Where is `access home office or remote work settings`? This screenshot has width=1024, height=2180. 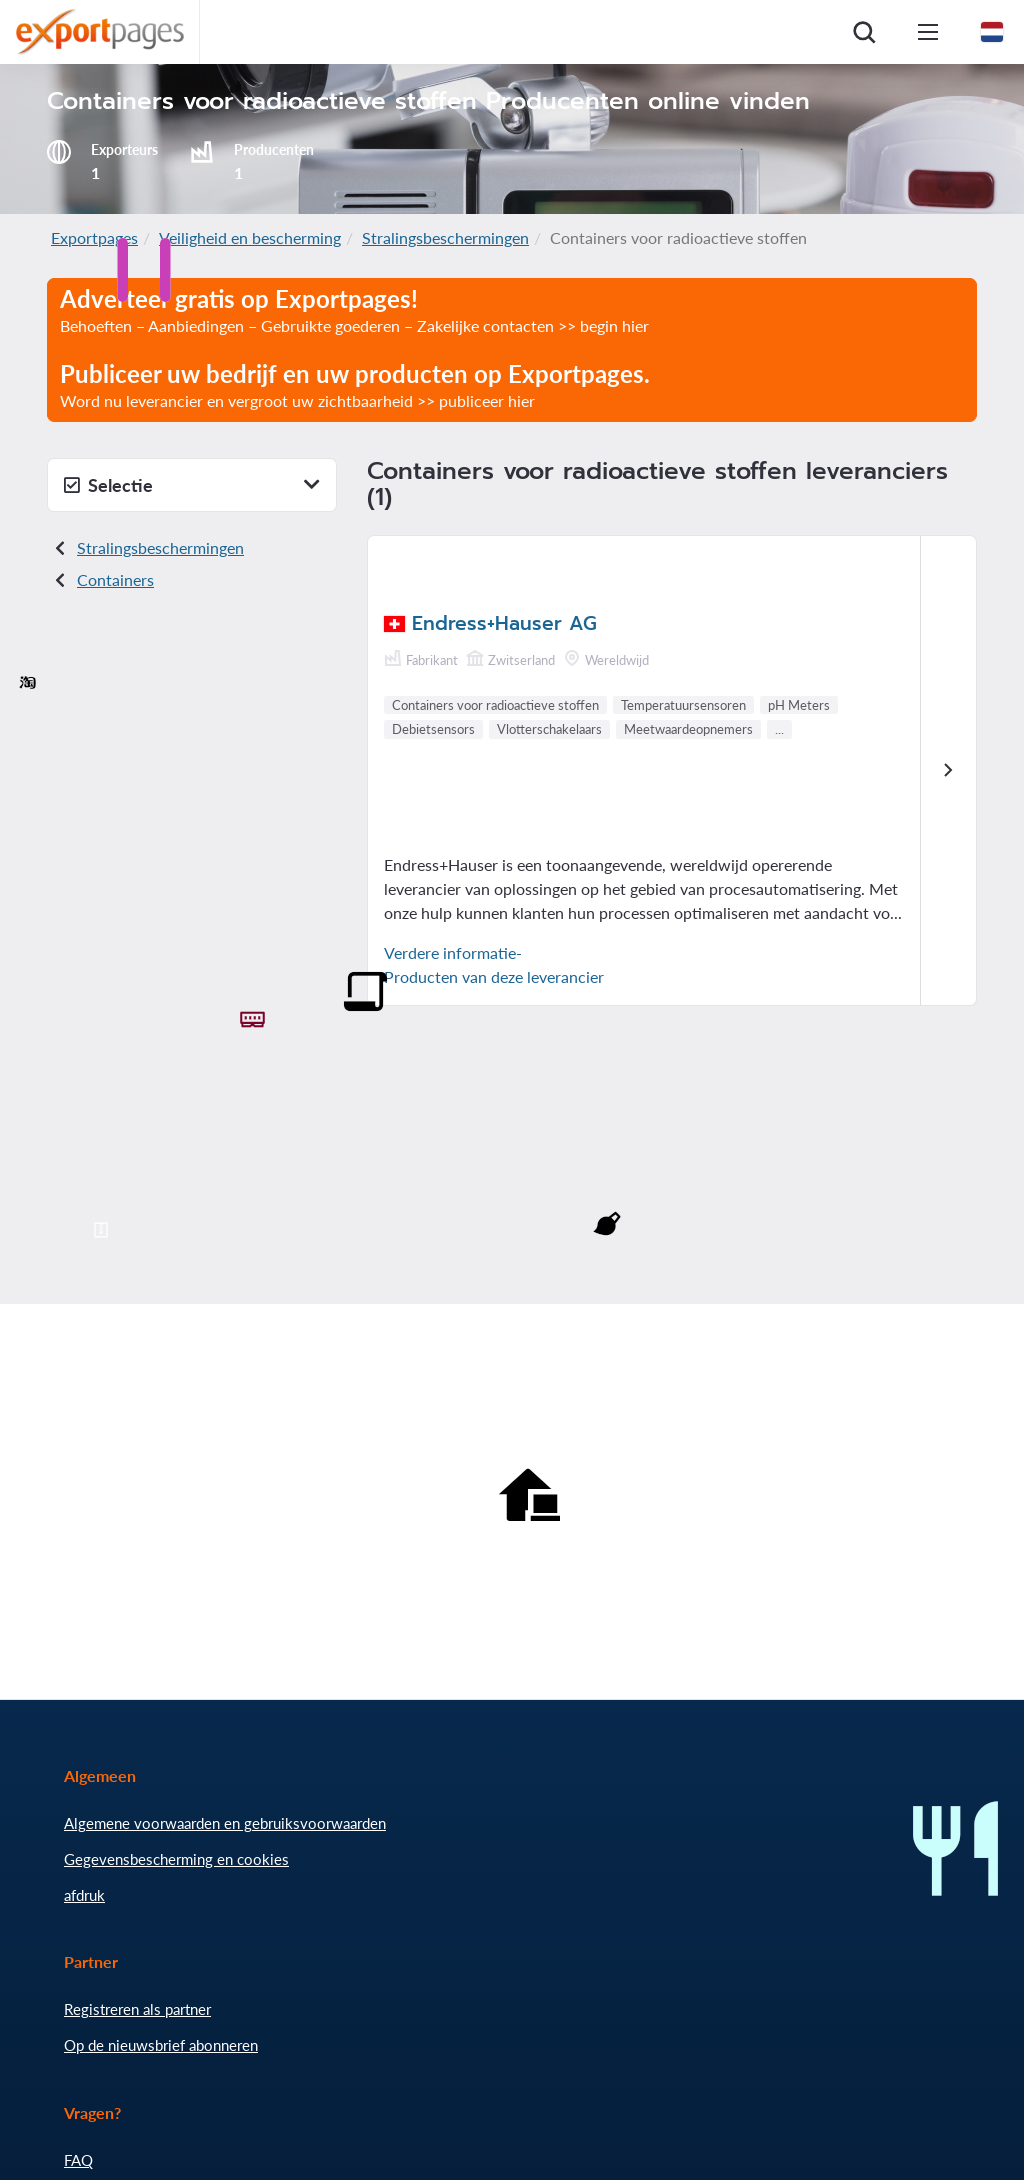 access home office or remote work settings is located at coordinates (528, 1497).